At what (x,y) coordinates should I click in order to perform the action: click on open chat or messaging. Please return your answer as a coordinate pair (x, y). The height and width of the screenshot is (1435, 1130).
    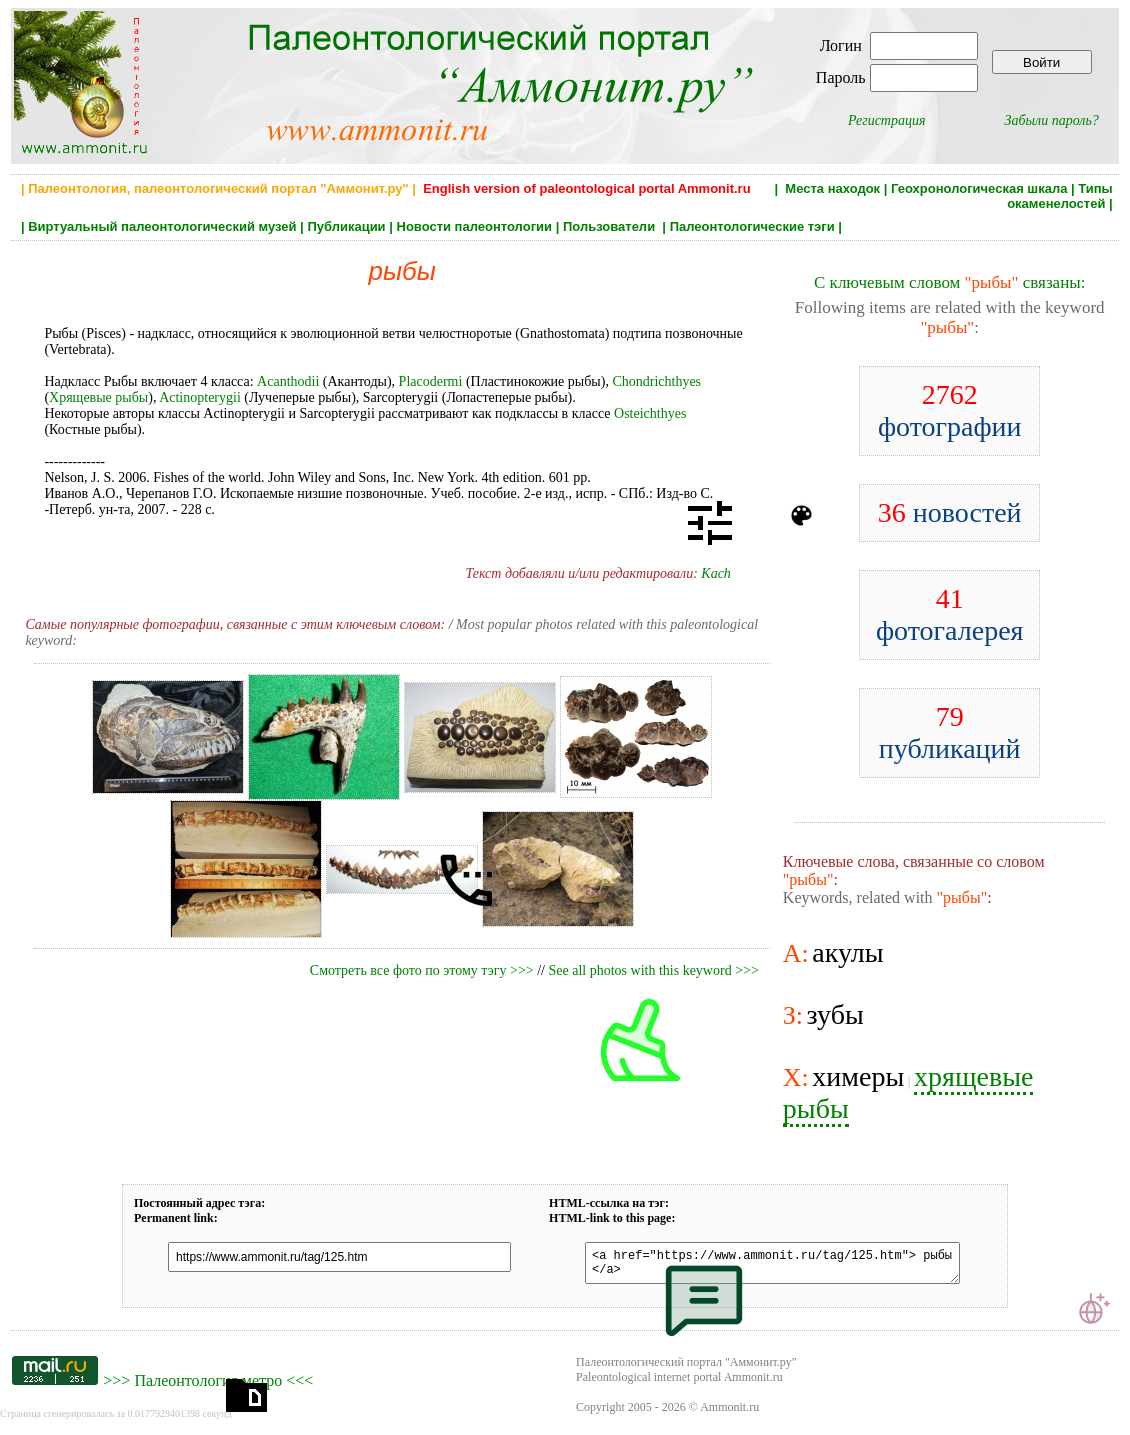
    Looking at the image, I should click on (704, 1295).